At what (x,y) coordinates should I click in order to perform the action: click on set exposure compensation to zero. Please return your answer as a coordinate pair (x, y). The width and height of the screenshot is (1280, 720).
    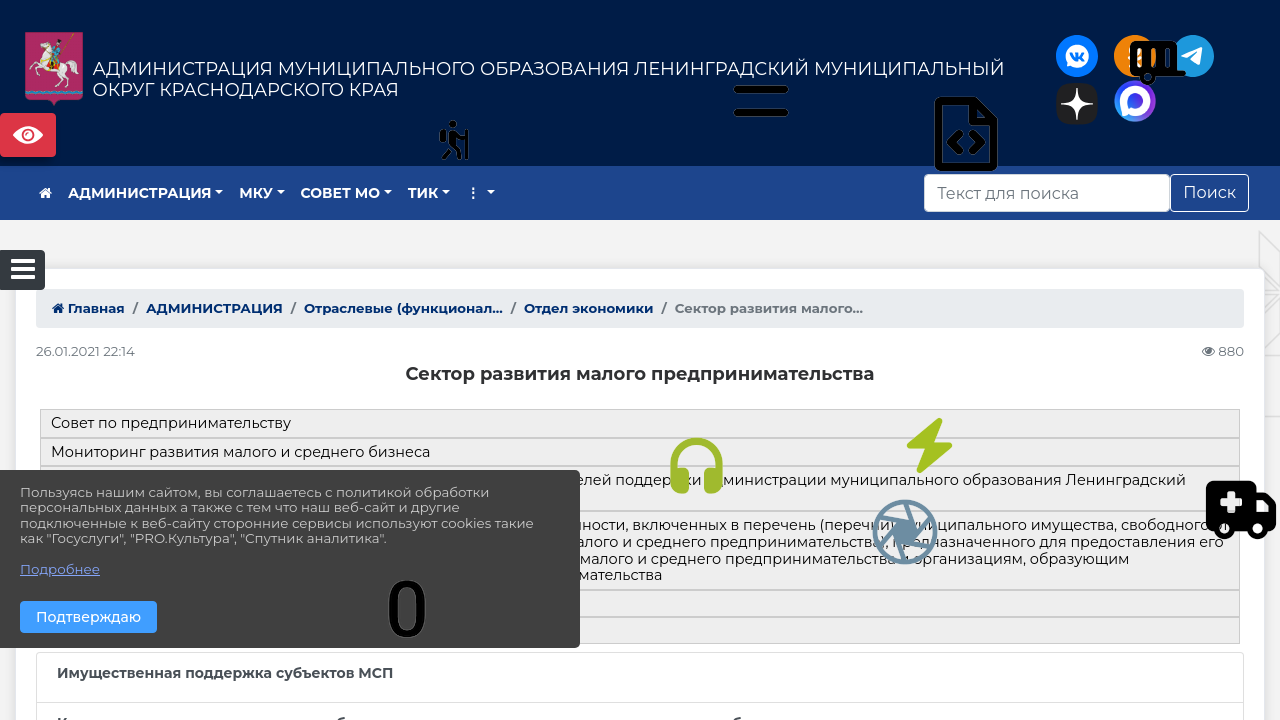
    Looking at the image, I should click on (407, 611).